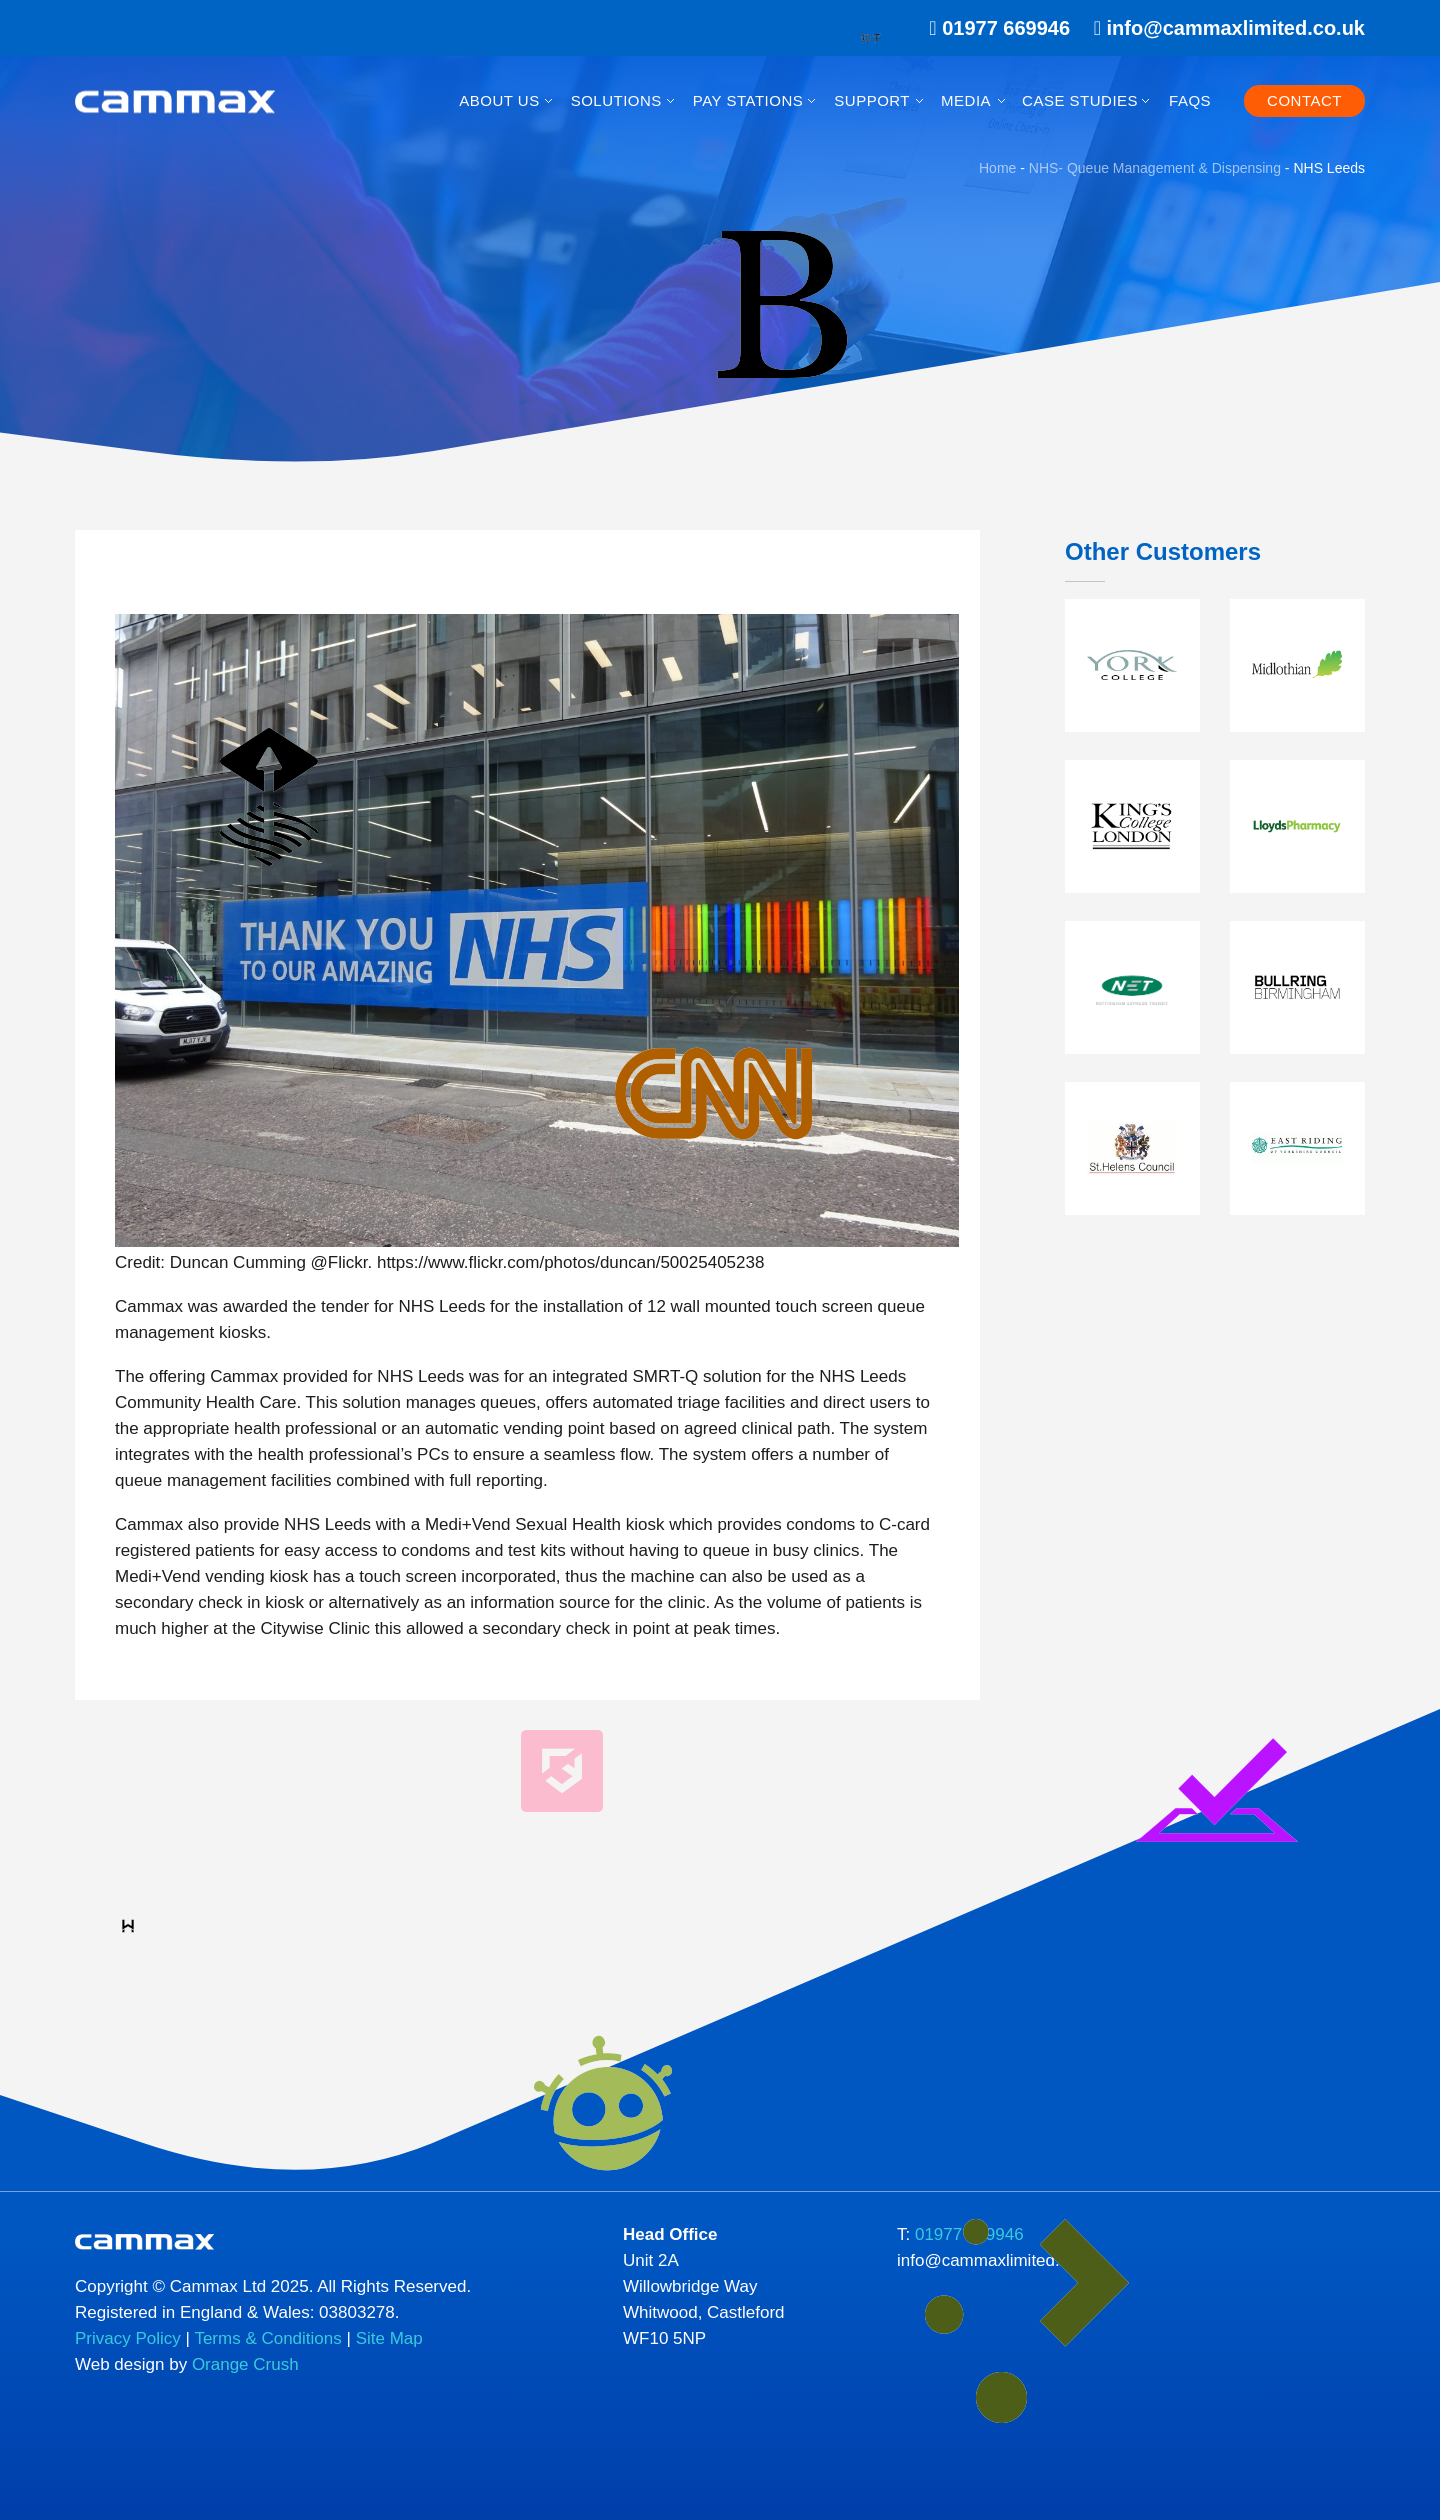 The image size is (1440, 2520). What do you see at coordinates (128, 1926) in the screenshot?
I see `wsh brand logo` at bounding box center [128, 1926].